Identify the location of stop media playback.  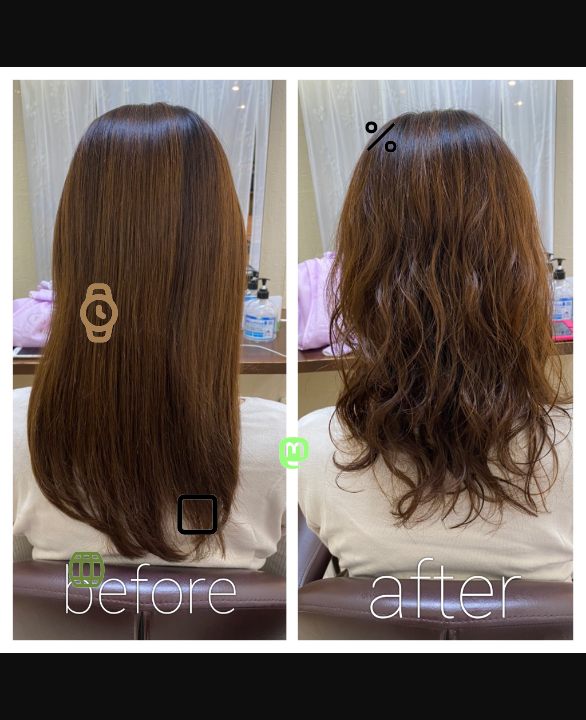
(197, 514).